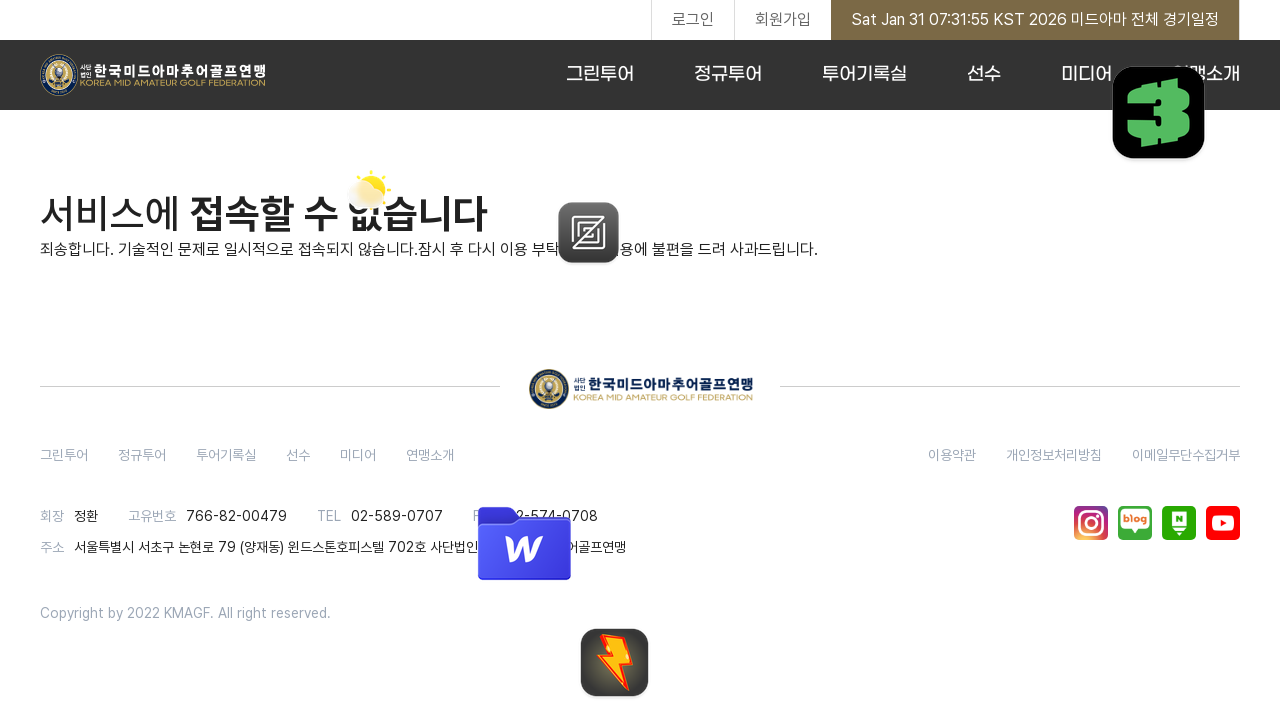 Image resolution: width=1280 pixels, height=720 pixels. I want to click on folder containing Webflow project files, so click(524, 546).